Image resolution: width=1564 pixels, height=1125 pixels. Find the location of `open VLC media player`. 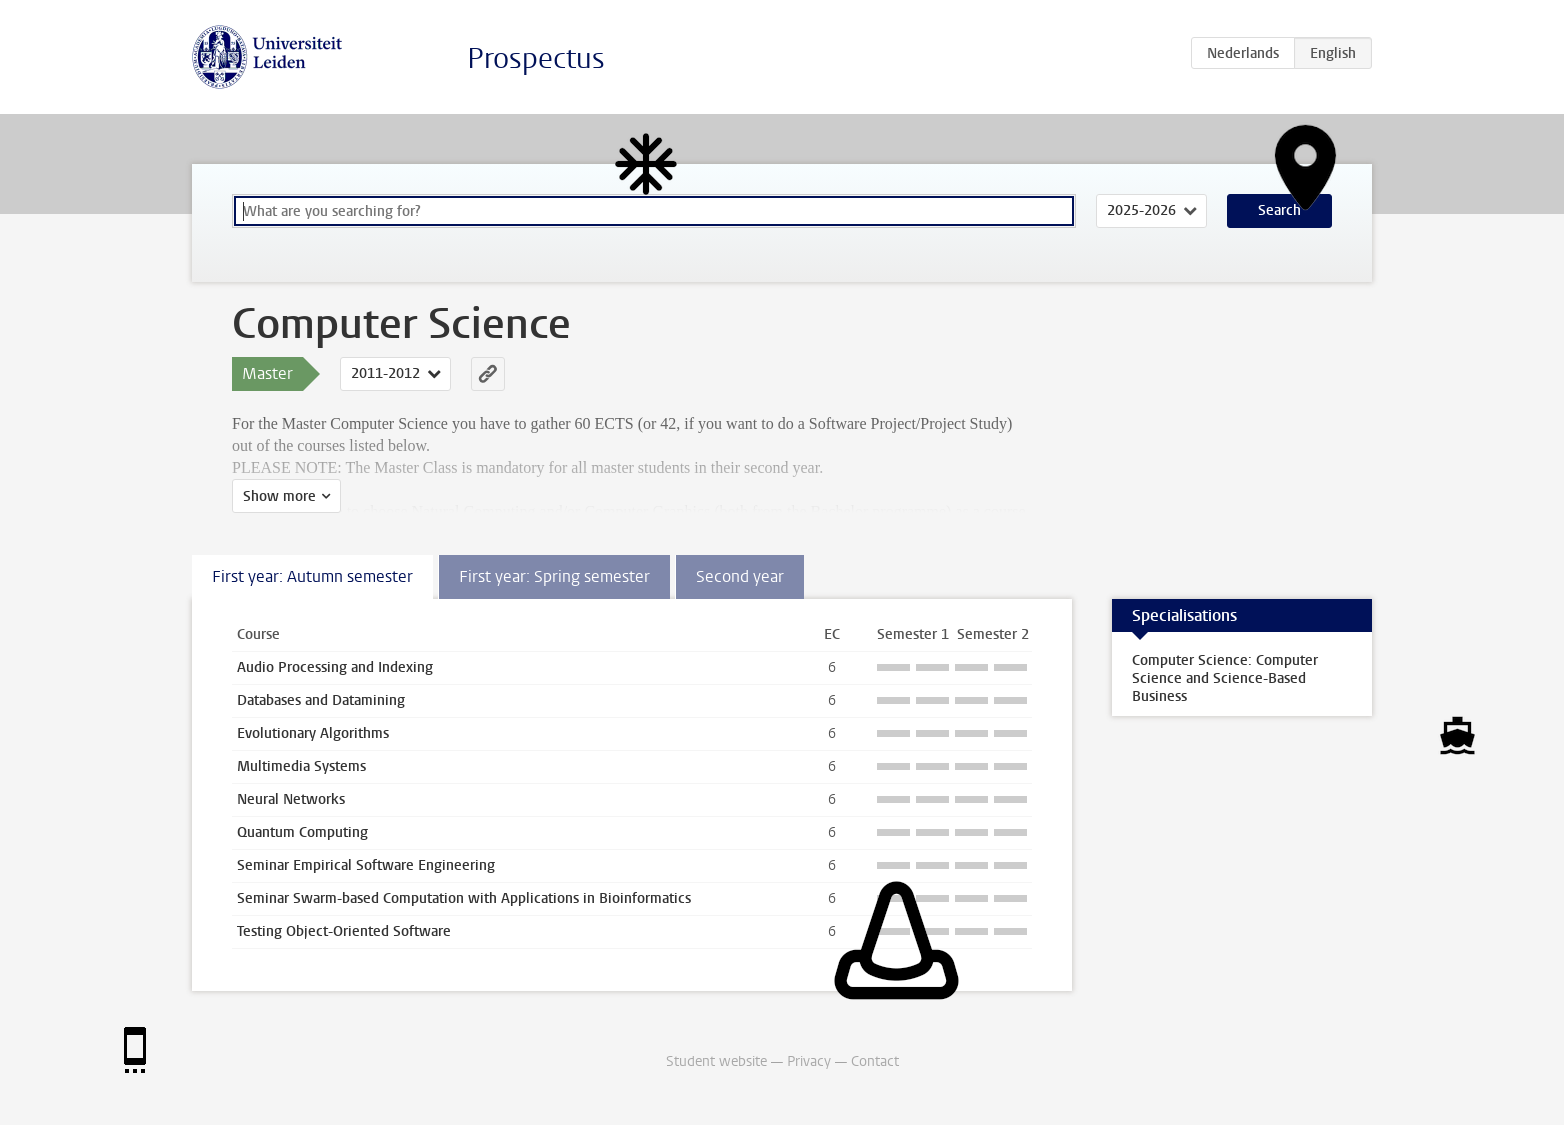

open VLC media player is located at coordinates (896, 943).